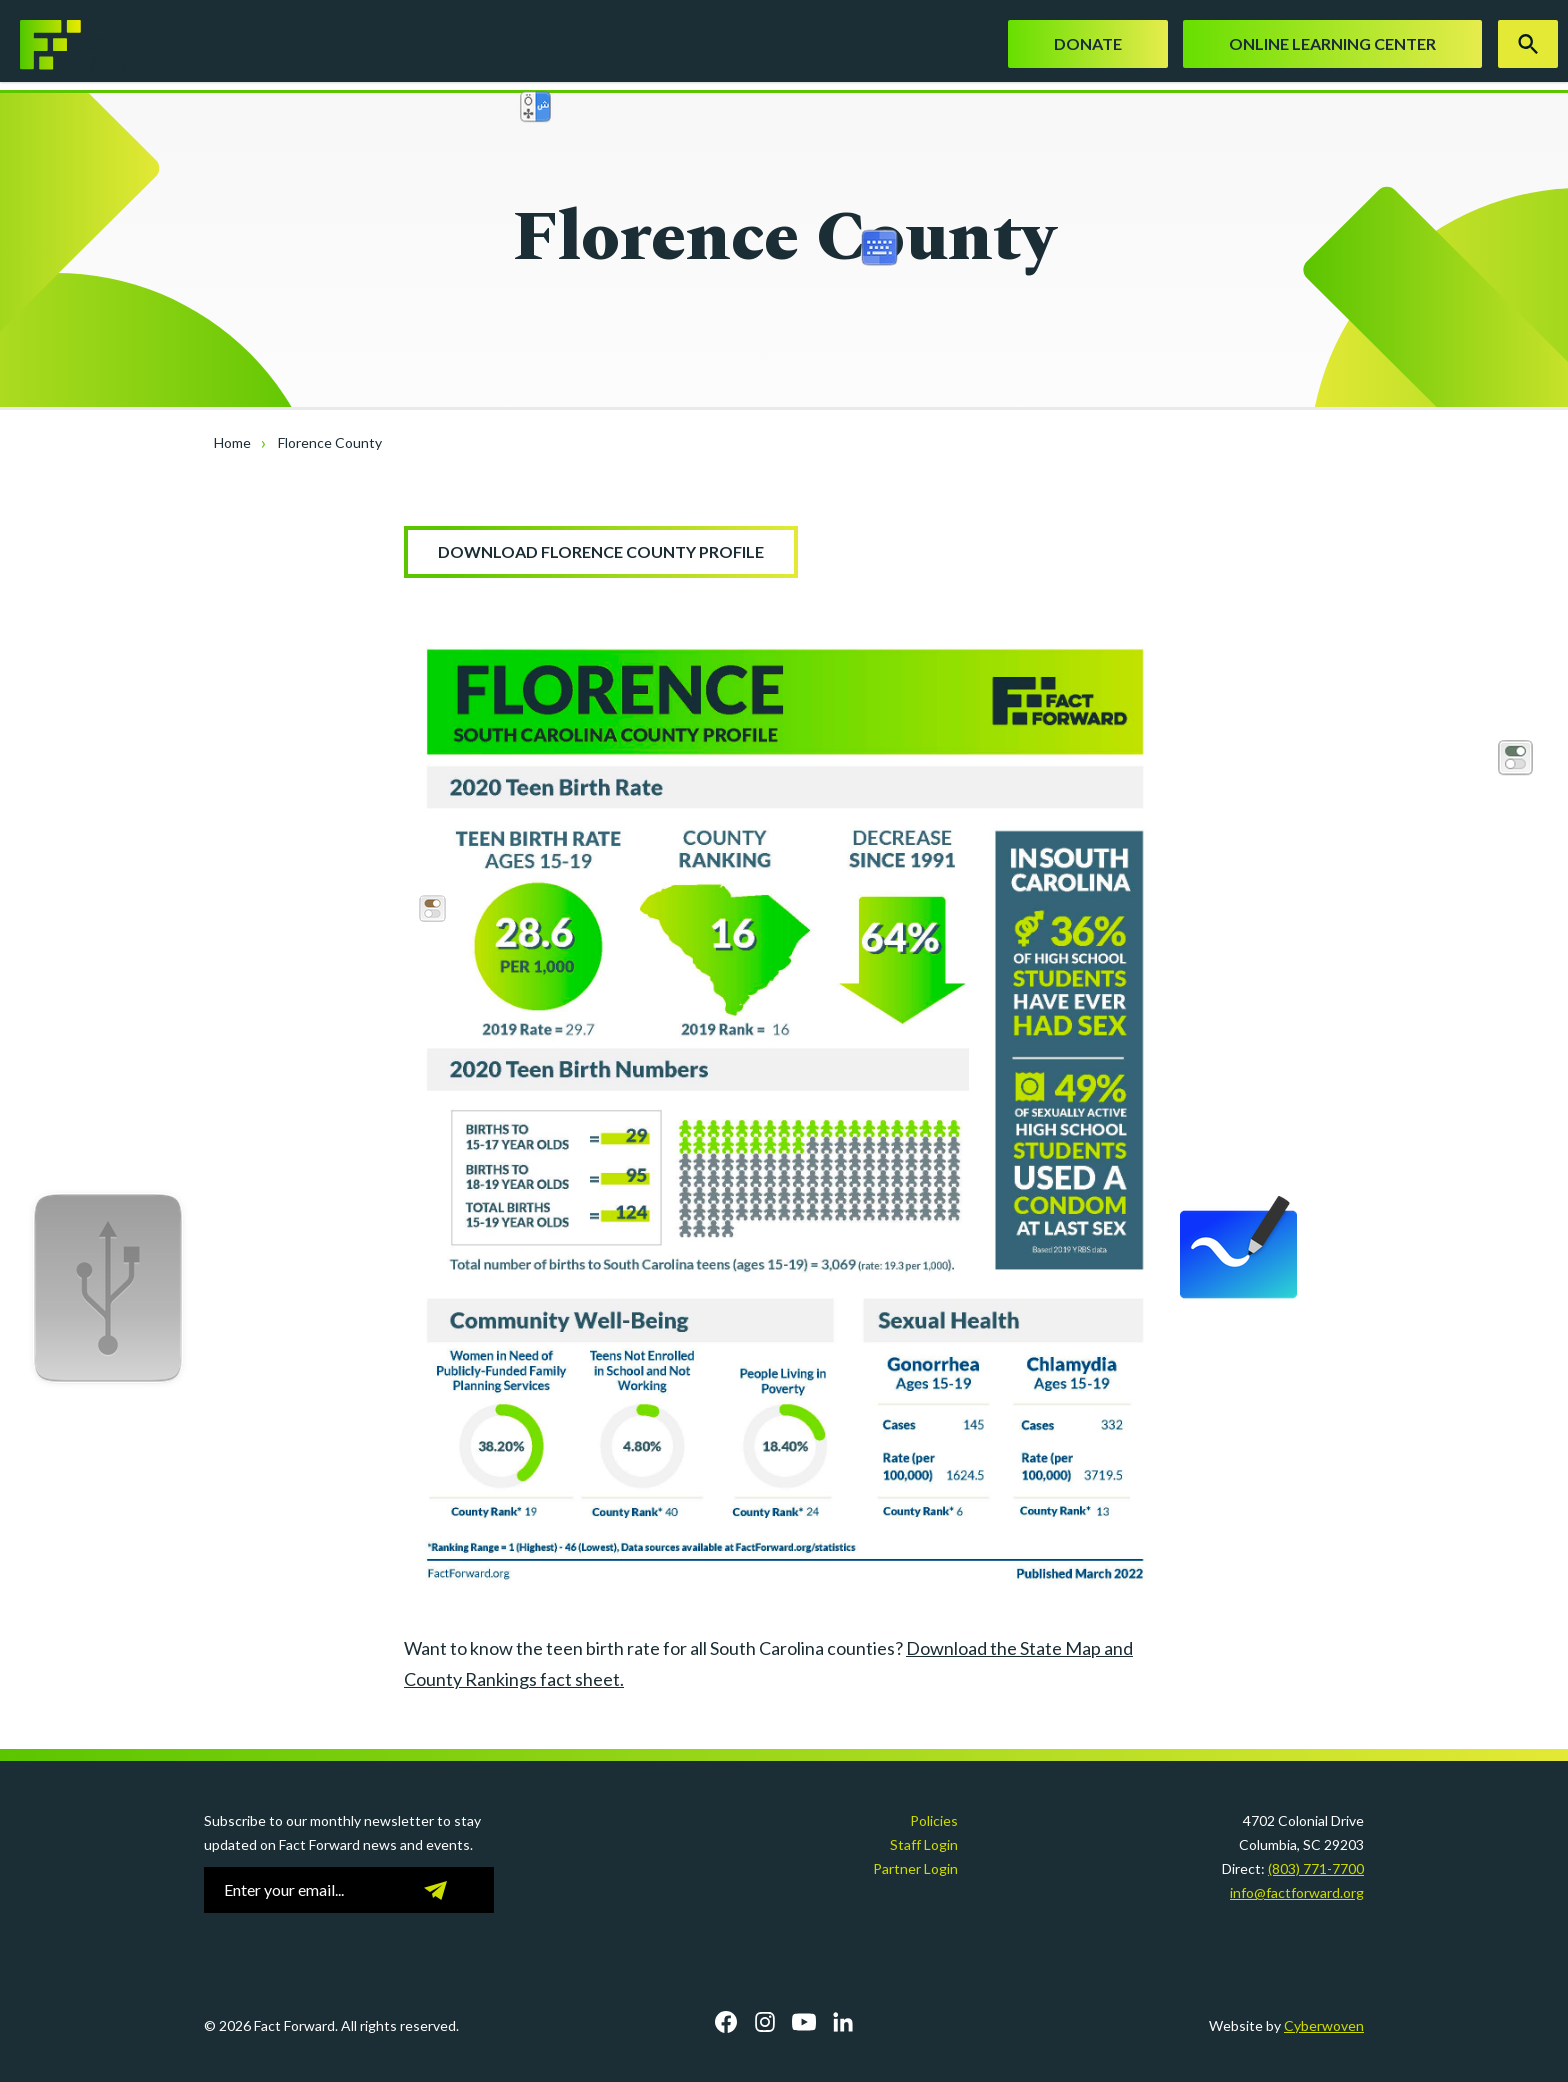 This screenshot has width=1568, height=2082. I want to click on open gnome tweaks settings, so click(1515, 757).